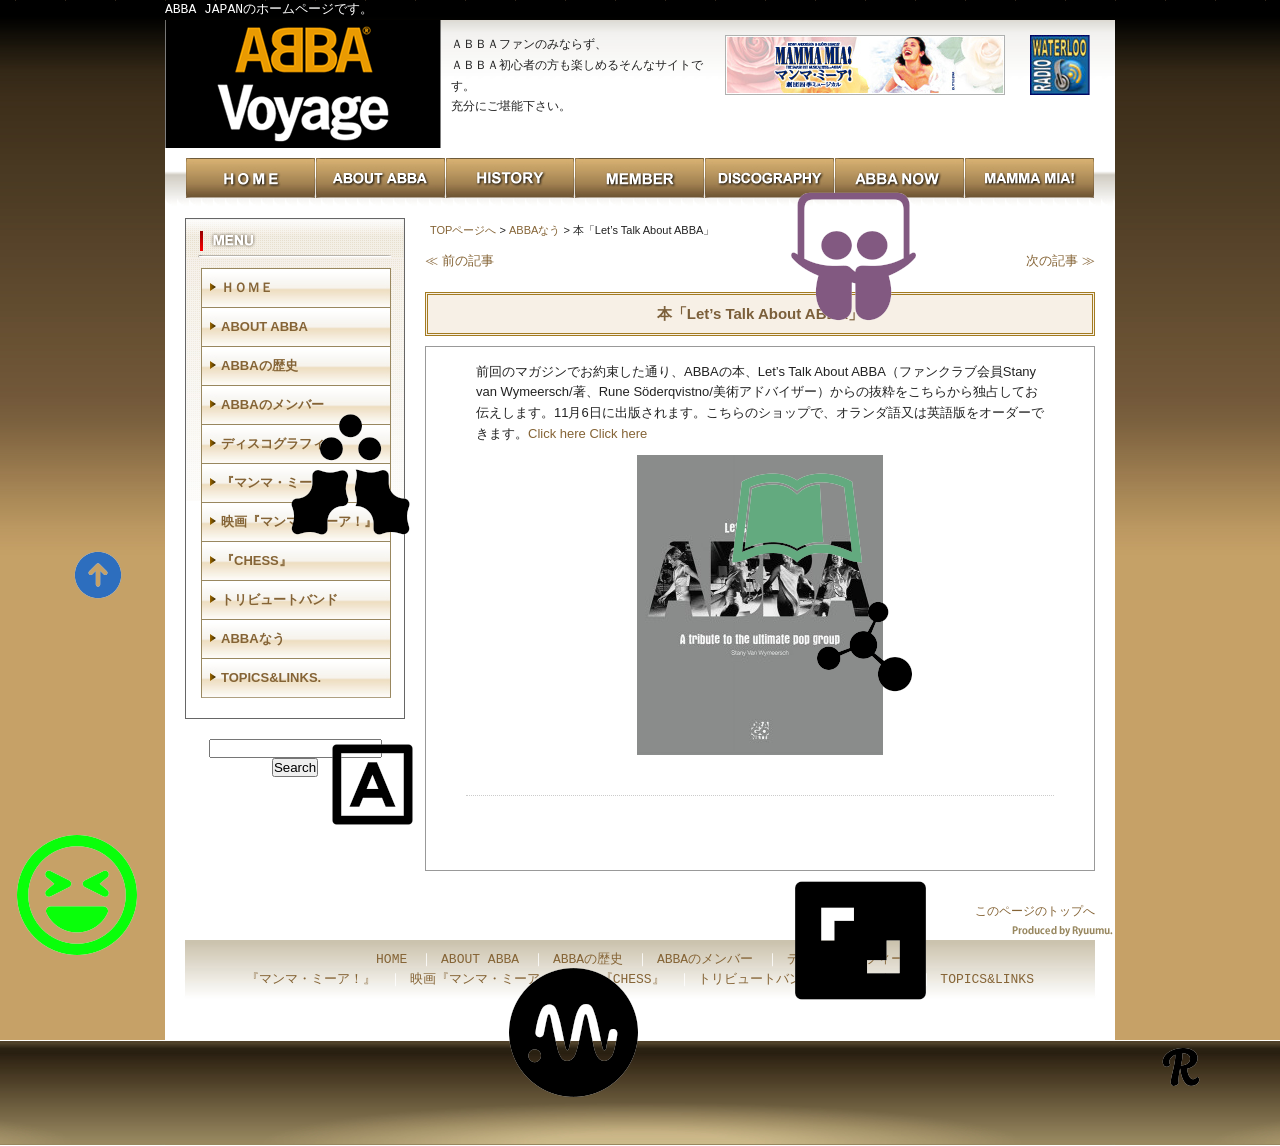 The width and height of the screenshot is (1280, 1146). What do you see at coordinates (77, 895) in the screenshot?
I see `react with a laughing emoji` at bounding box center [77, 895].